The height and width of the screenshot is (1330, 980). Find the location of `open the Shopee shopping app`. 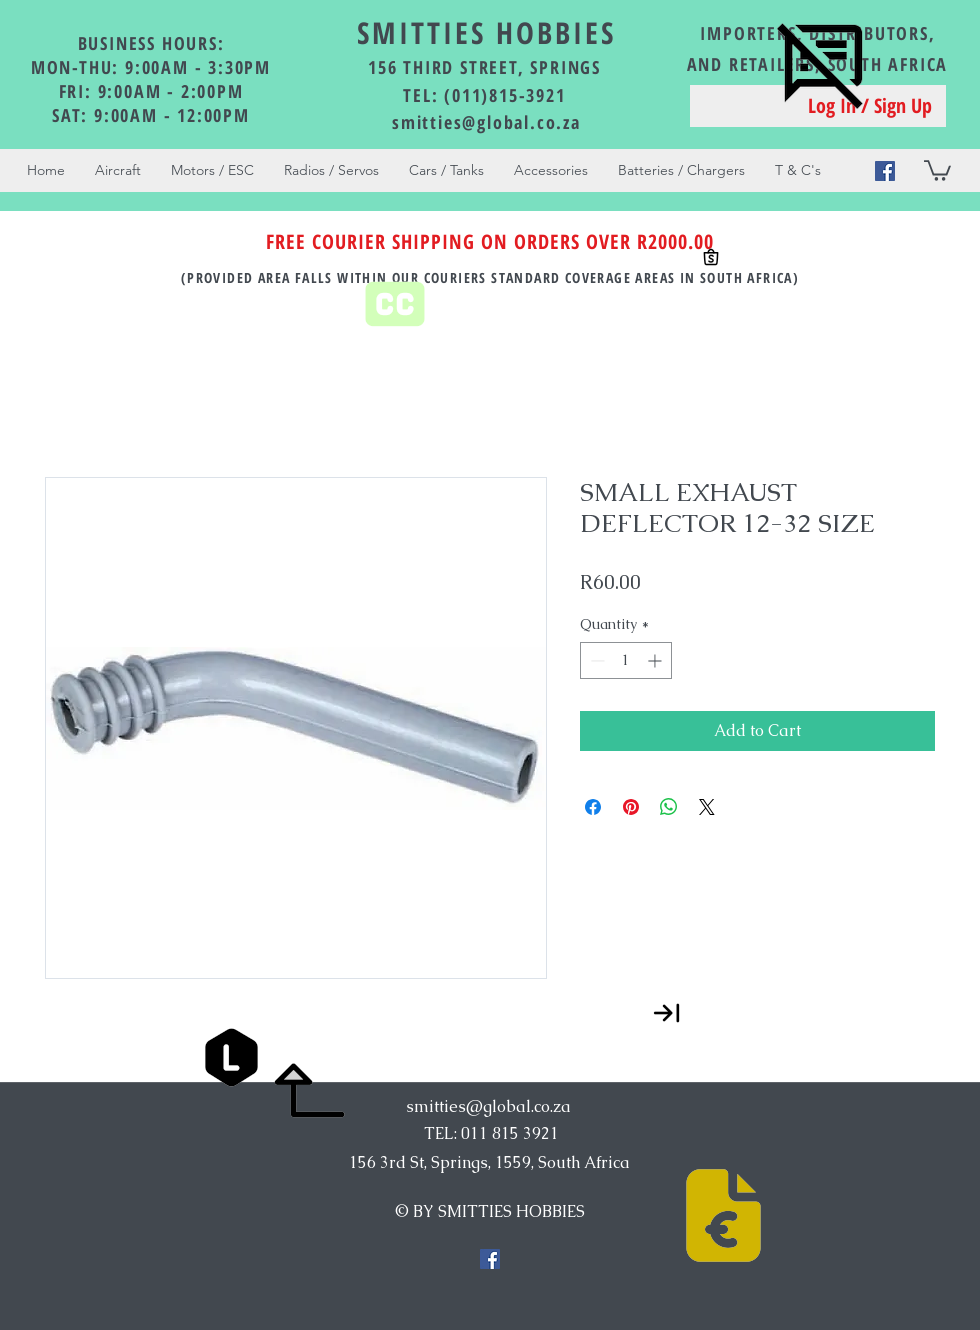

open the Shopee shopping app is located at coordinates (711, 257).